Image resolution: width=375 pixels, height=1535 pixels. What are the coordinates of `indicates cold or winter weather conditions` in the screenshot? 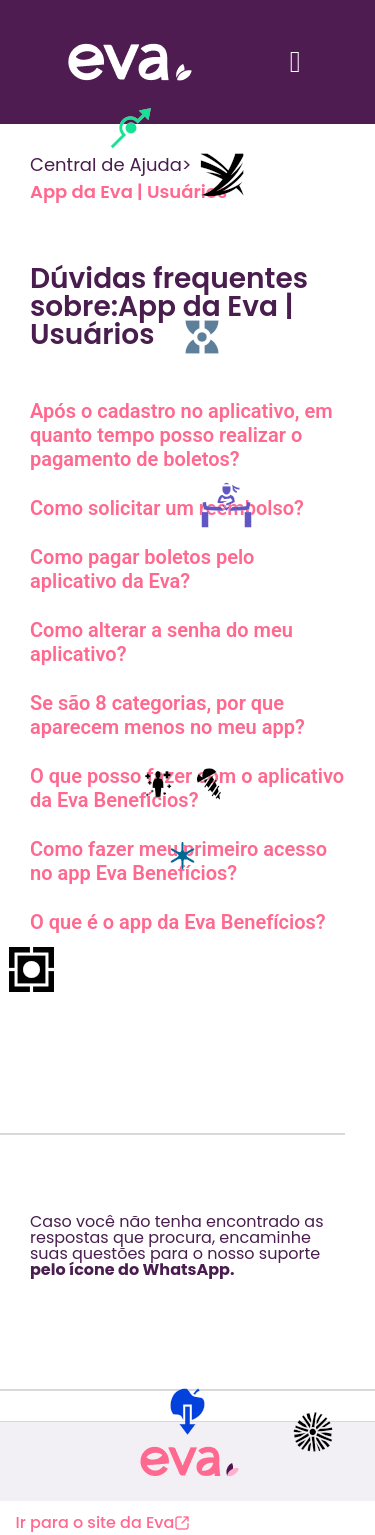 It's located at (182, 855).